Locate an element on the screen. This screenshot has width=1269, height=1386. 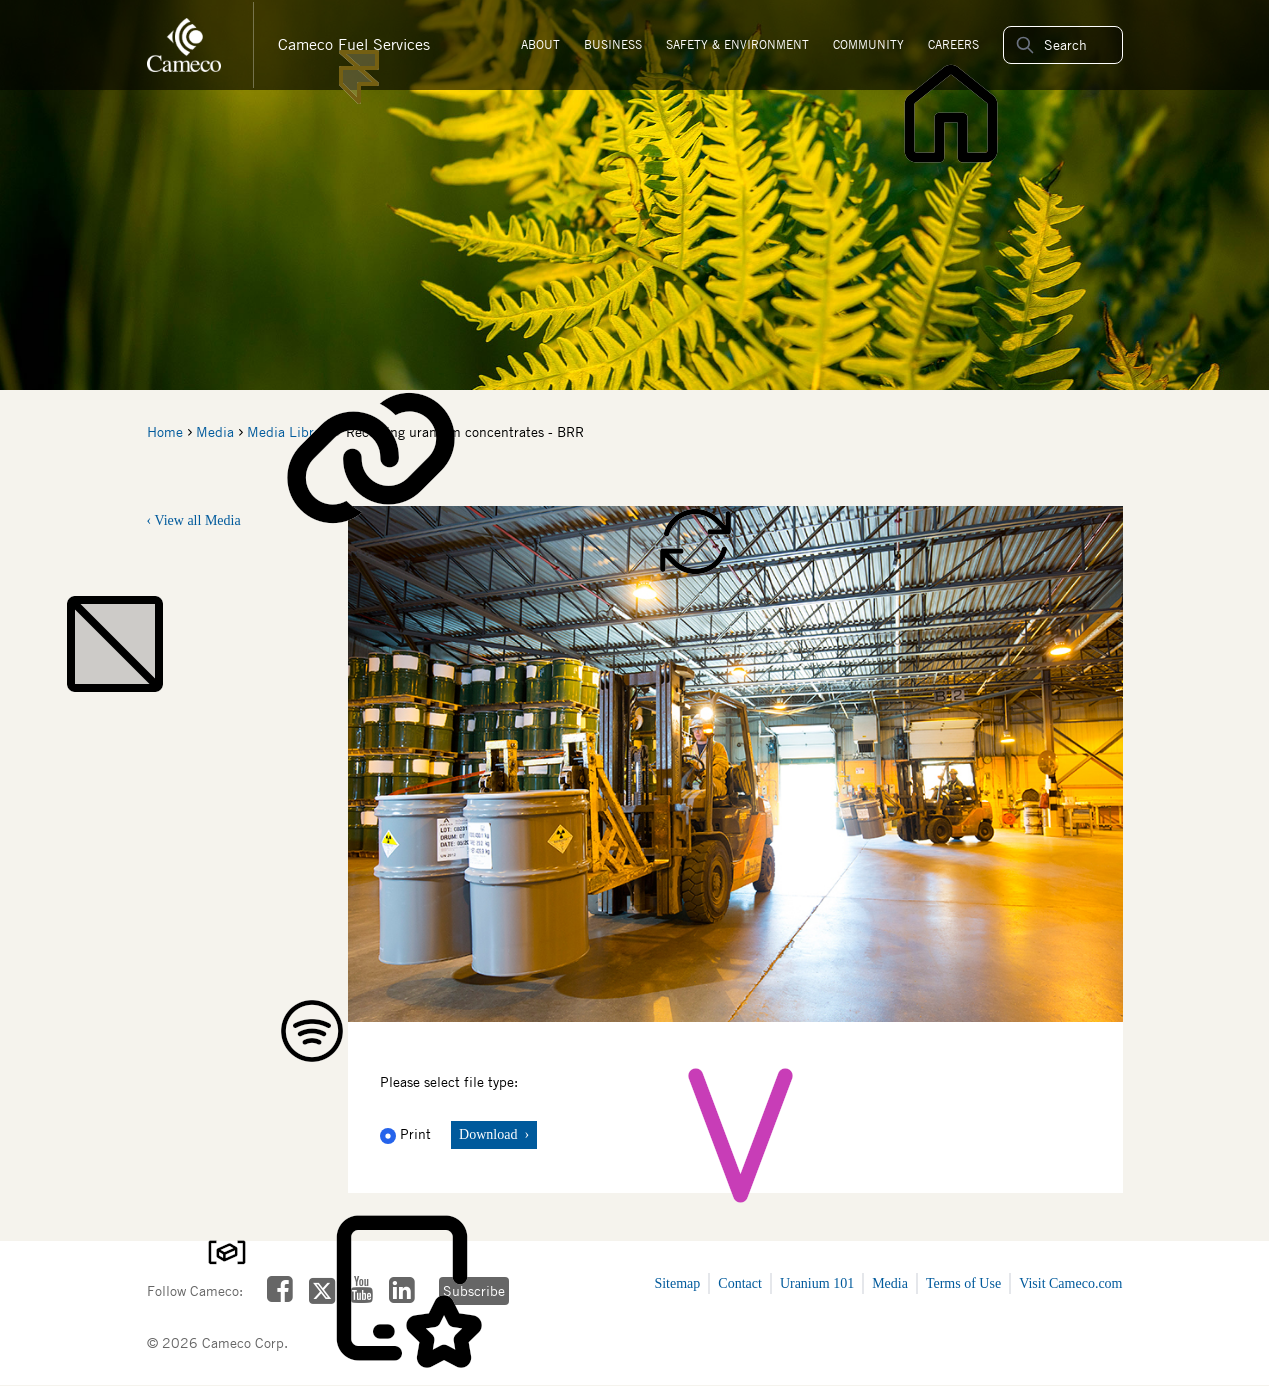
view variable symbol in code editor is located at coordinates (227, 1251).